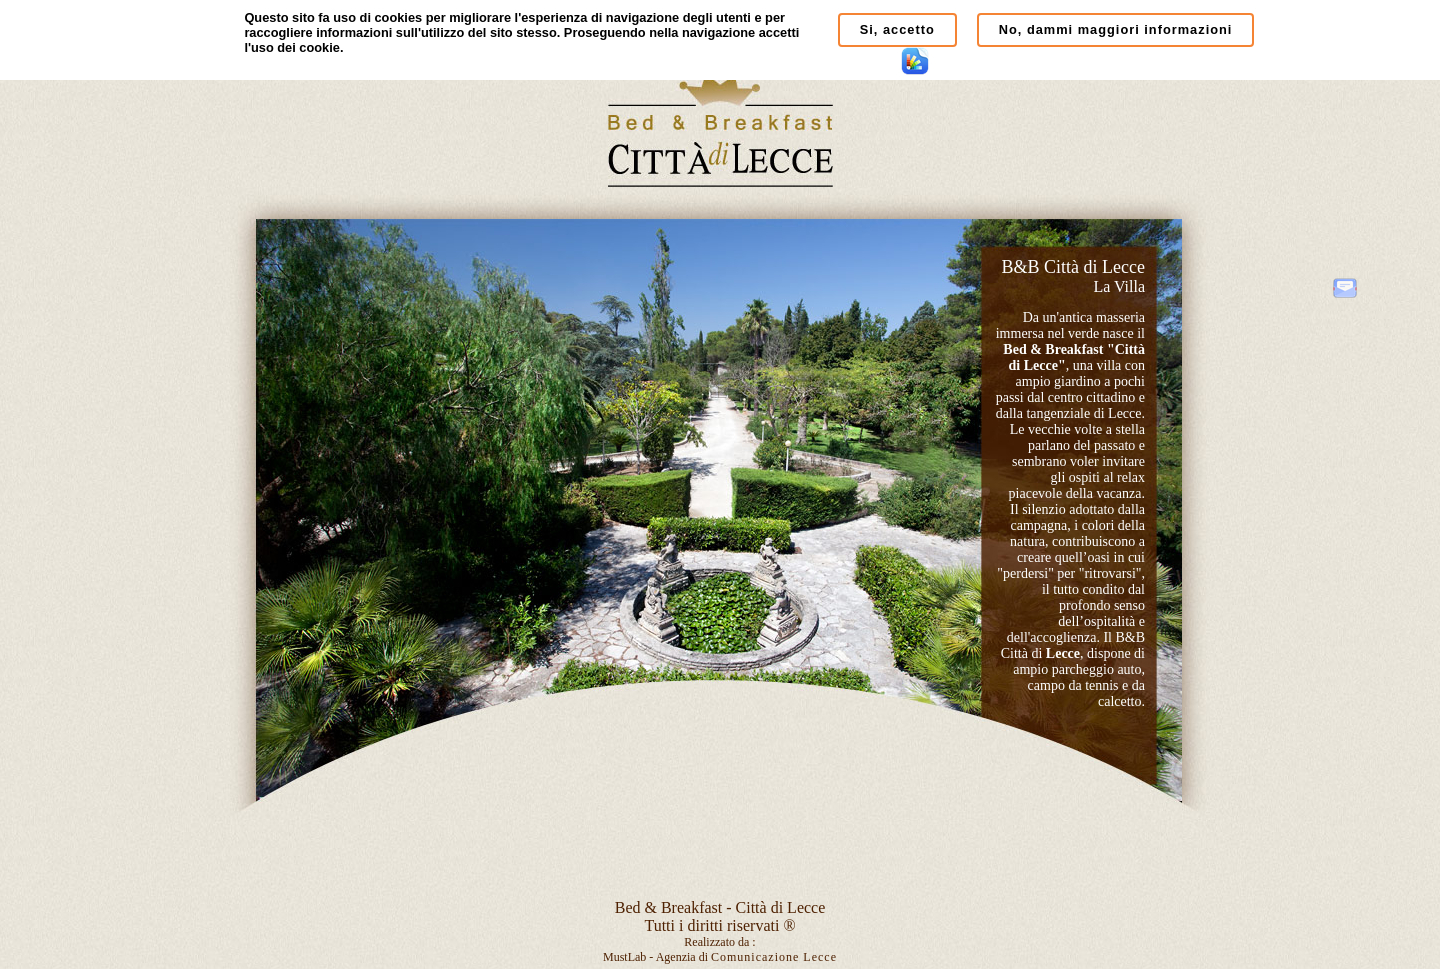 The width and height of the screenshot is (1440, 969). Describe the element at coordinates (1345, 288) in the screenshot. I see `open the mail application` at that location.